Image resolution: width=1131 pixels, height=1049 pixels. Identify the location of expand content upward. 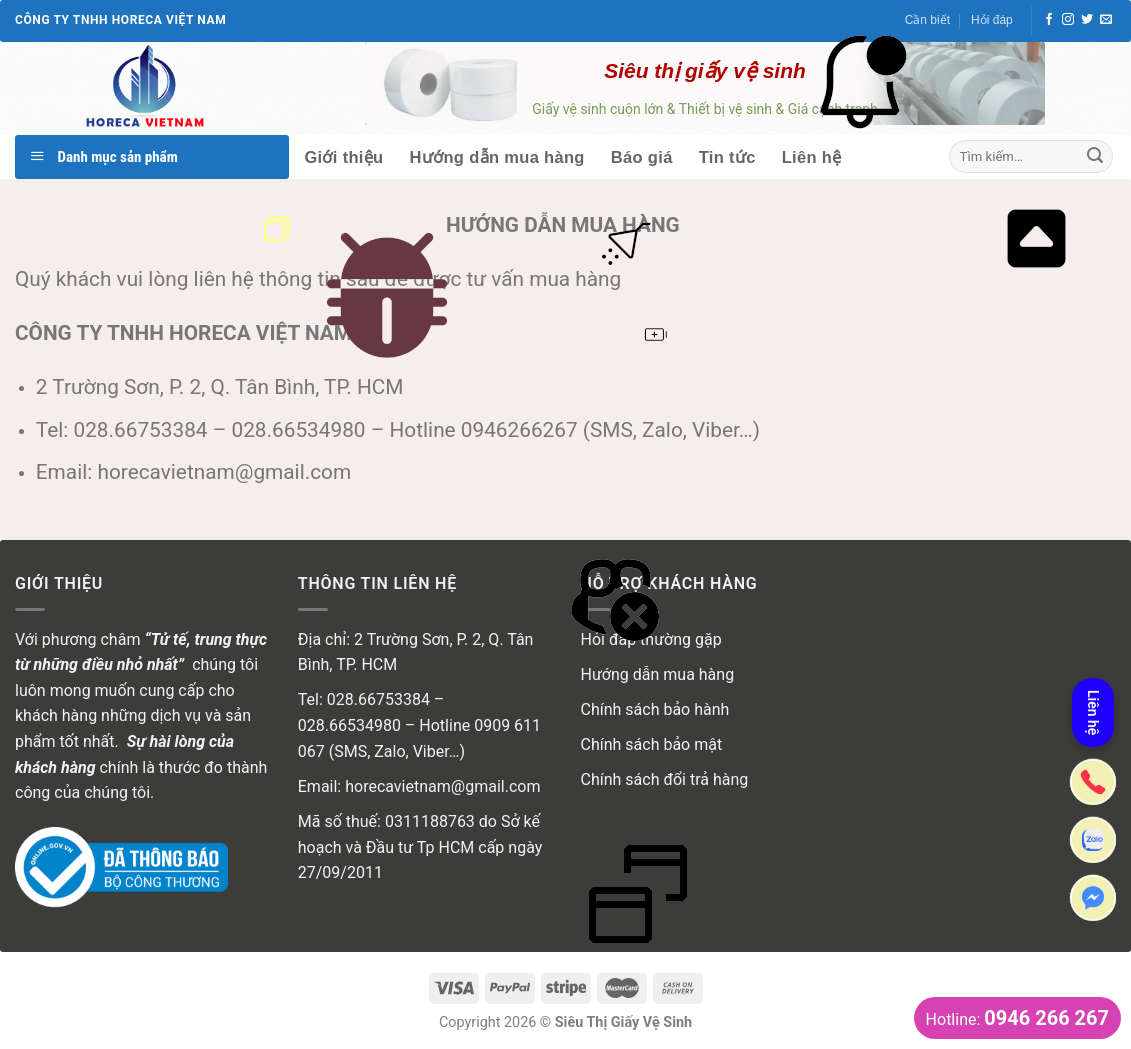
(1036, 238).